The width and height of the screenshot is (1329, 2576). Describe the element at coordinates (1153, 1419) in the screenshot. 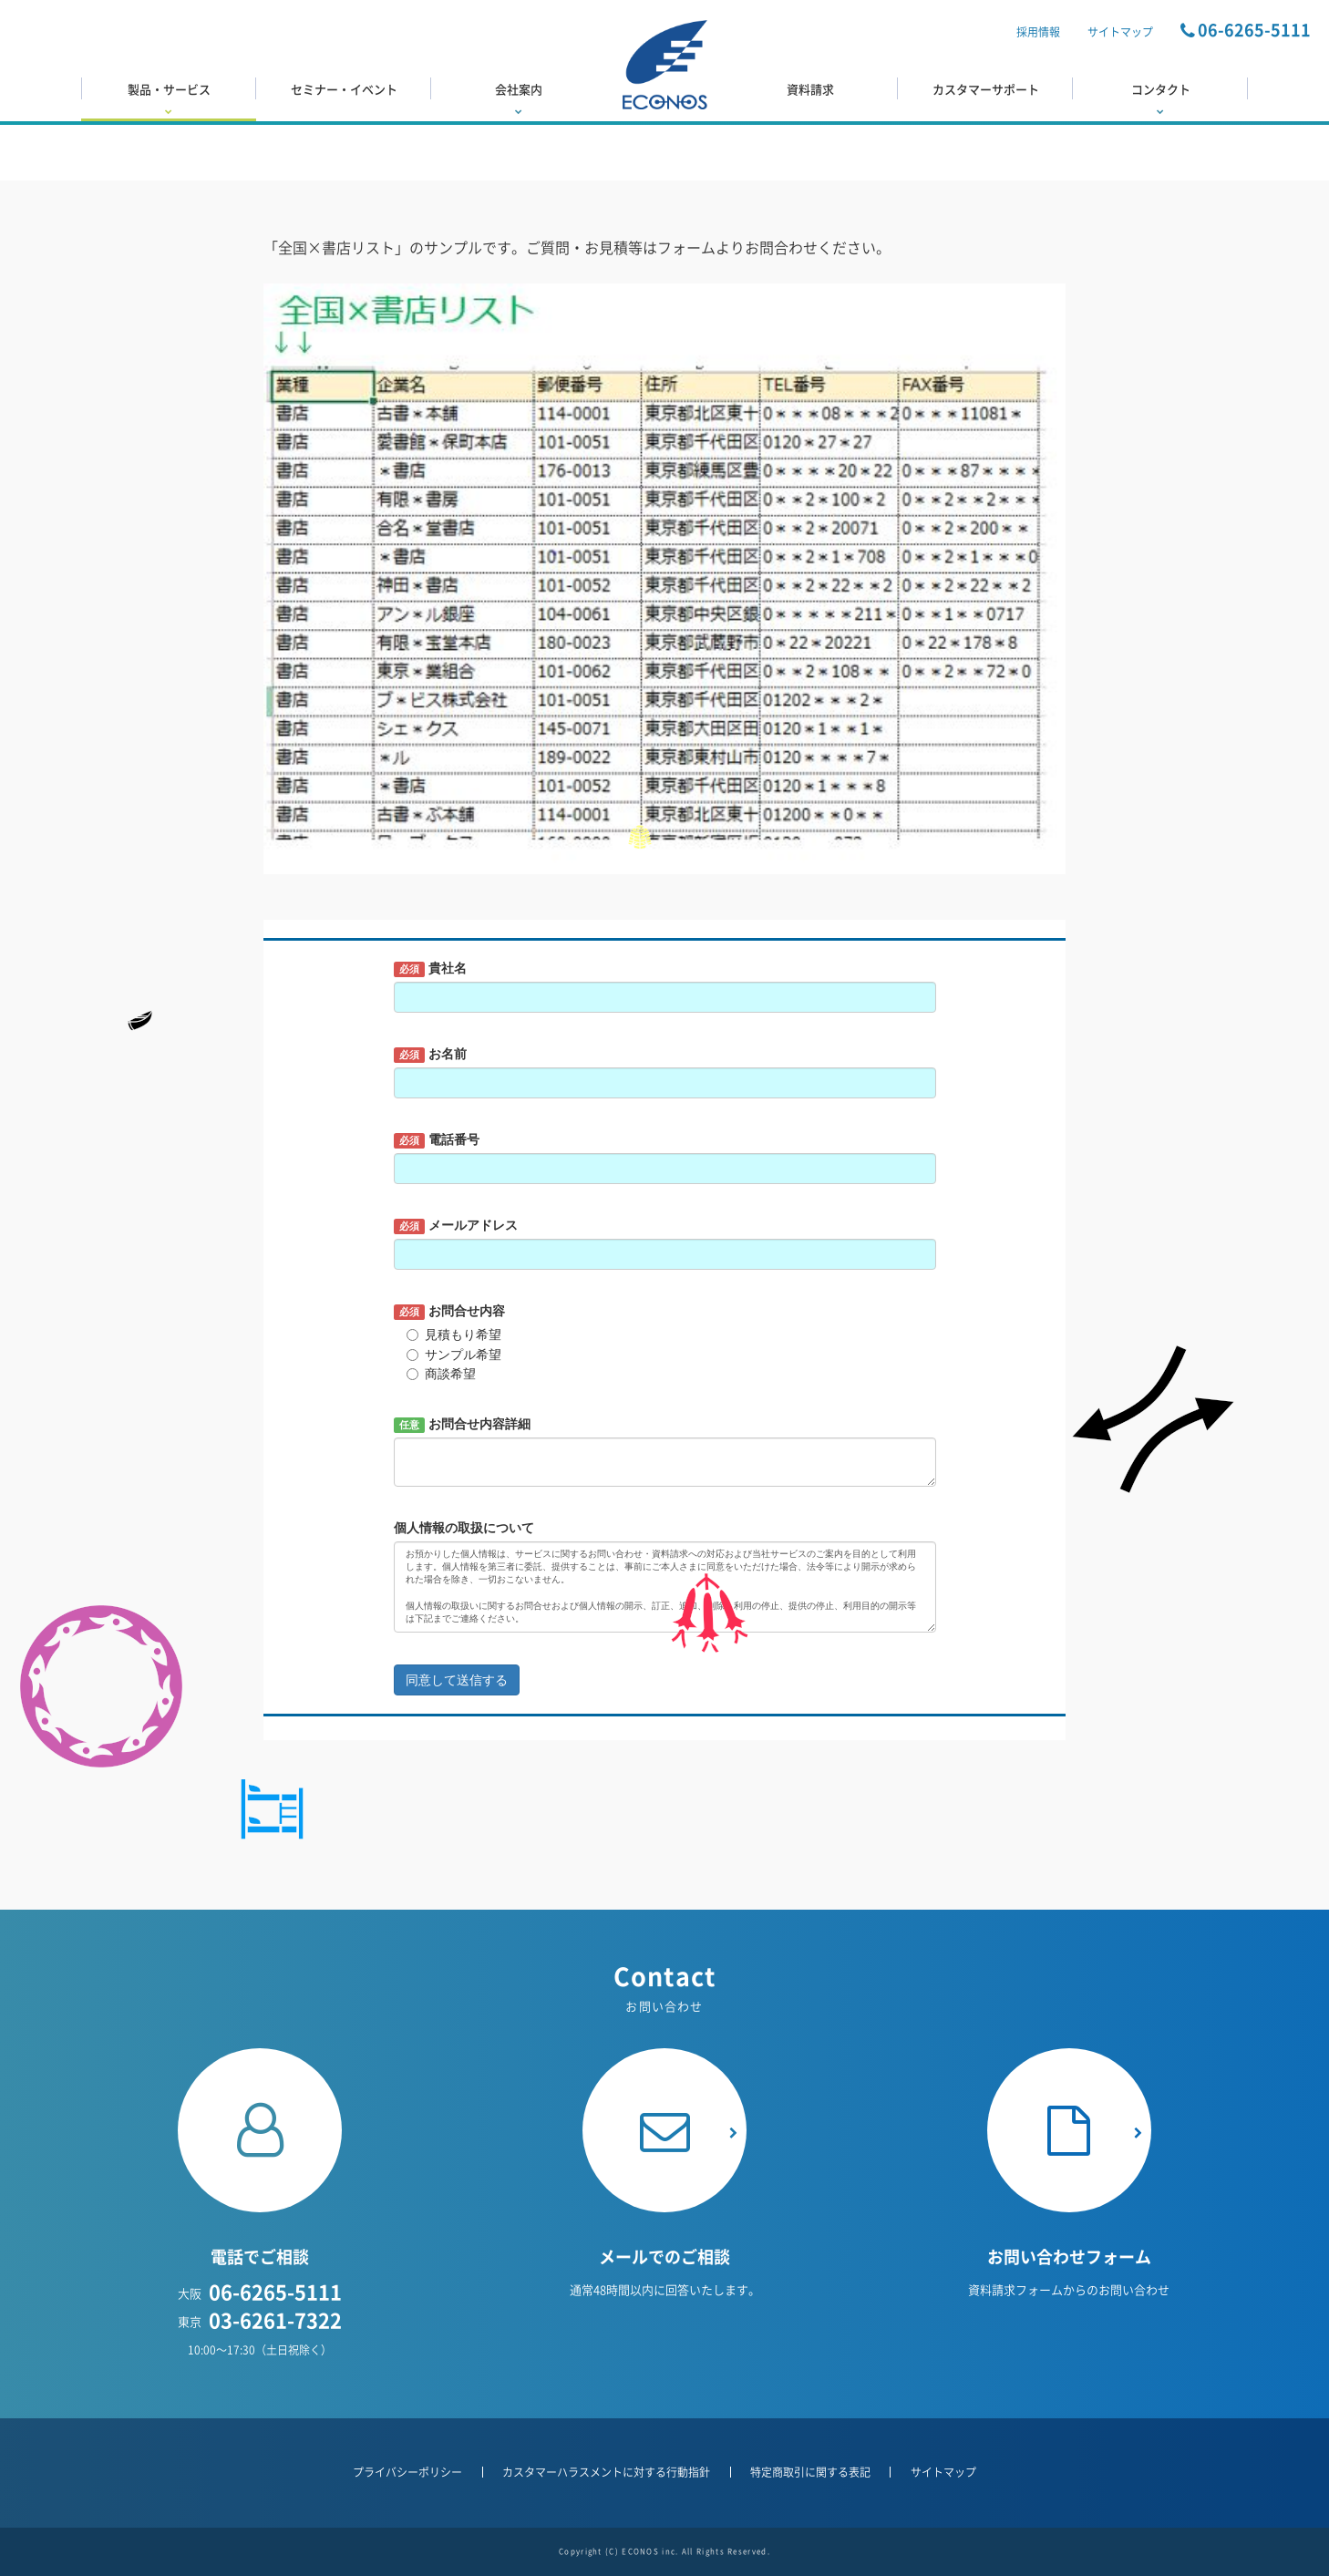

I see `indicates avoidance or evasion action in gameplay` at that location.